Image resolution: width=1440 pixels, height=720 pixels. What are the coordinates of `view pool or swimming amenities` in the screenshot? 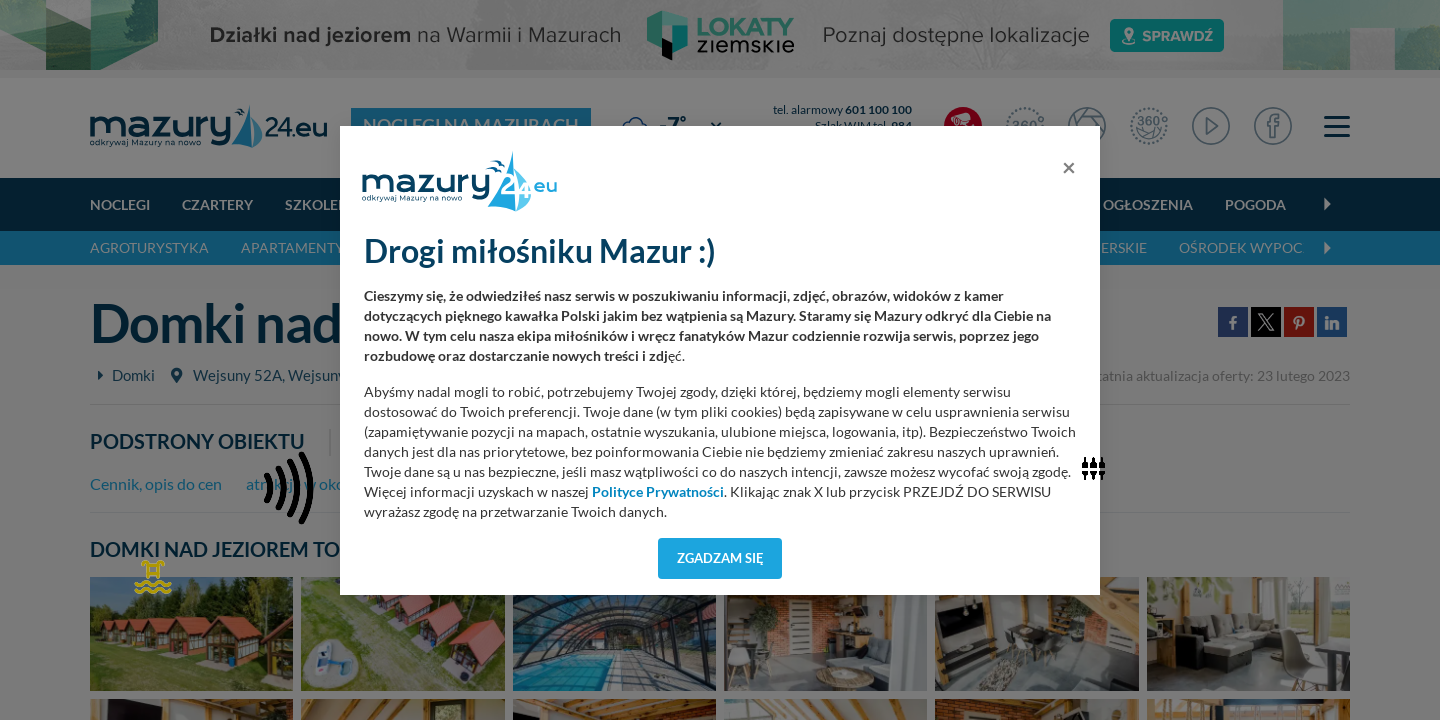 It's located at (153, 577).